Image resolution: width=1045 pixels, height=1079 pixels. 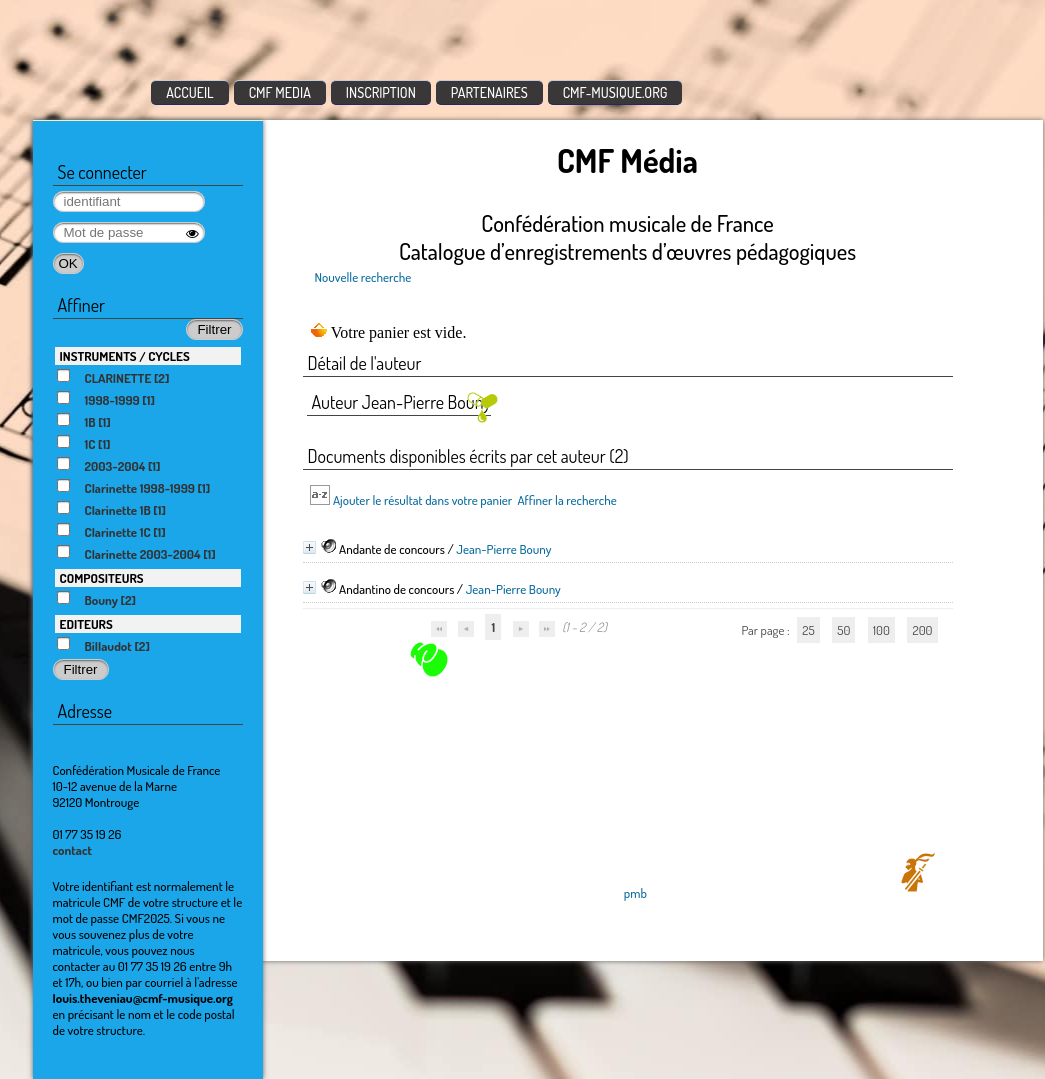 I want to click on select ninja character class, so click(x=918, y=872).